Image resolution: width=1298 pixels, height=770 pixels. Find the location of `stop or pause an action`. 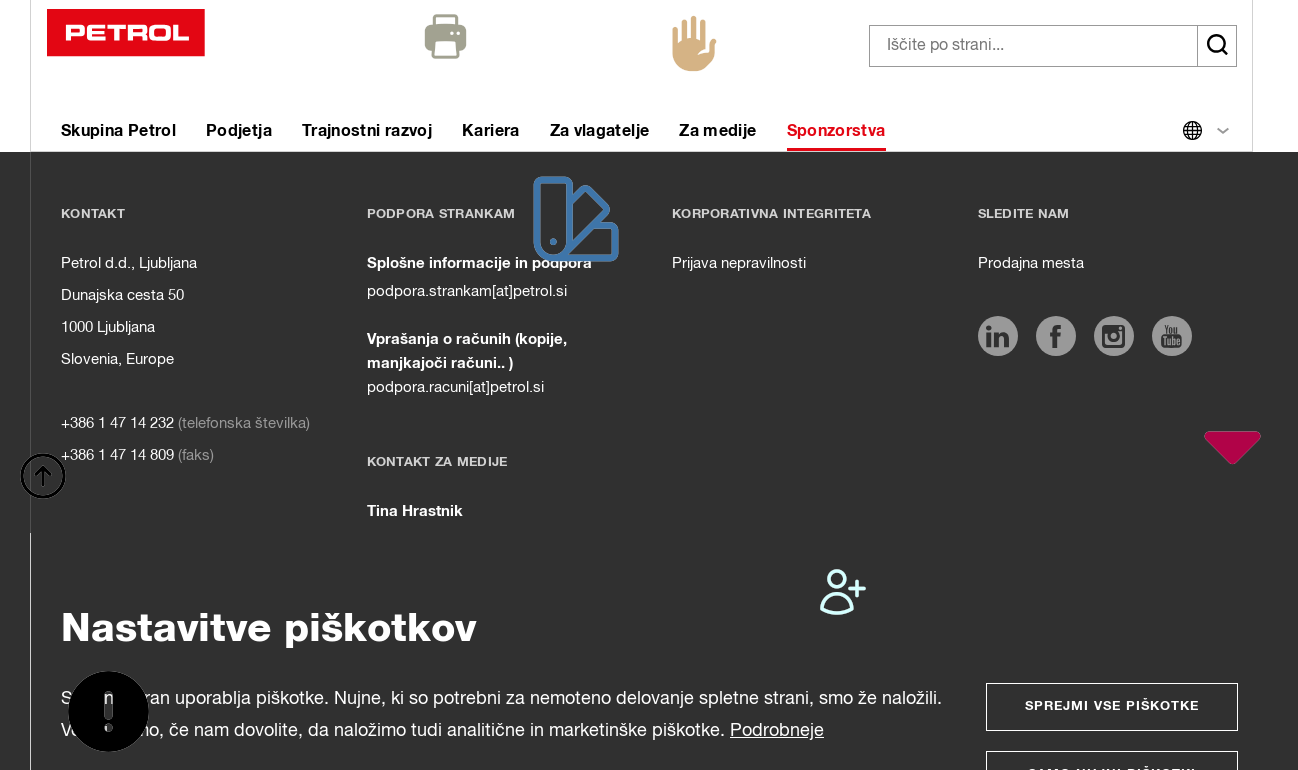

stop or pause an action is located at coordinates (694, 43).